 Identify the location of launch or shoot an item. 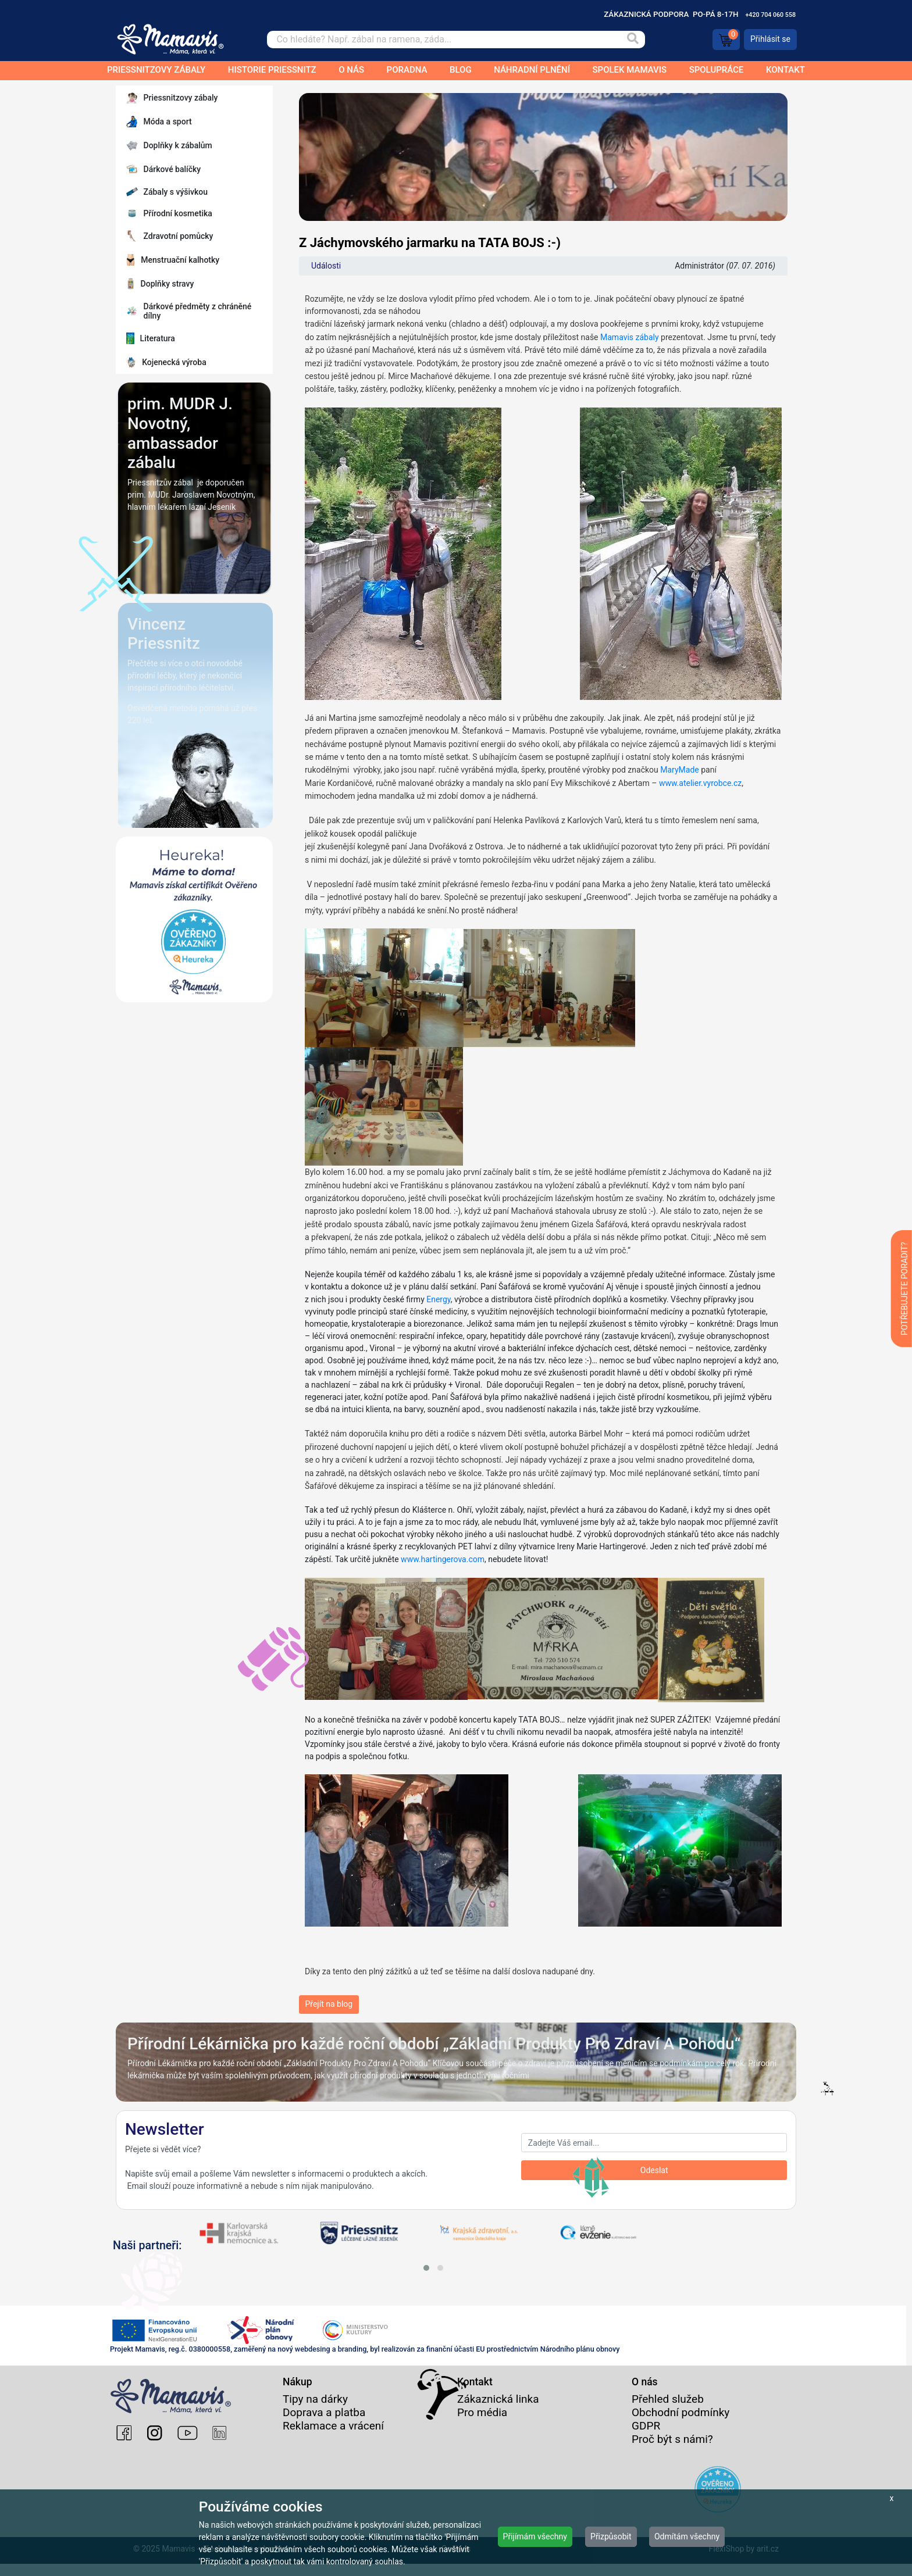
(441, 2395).